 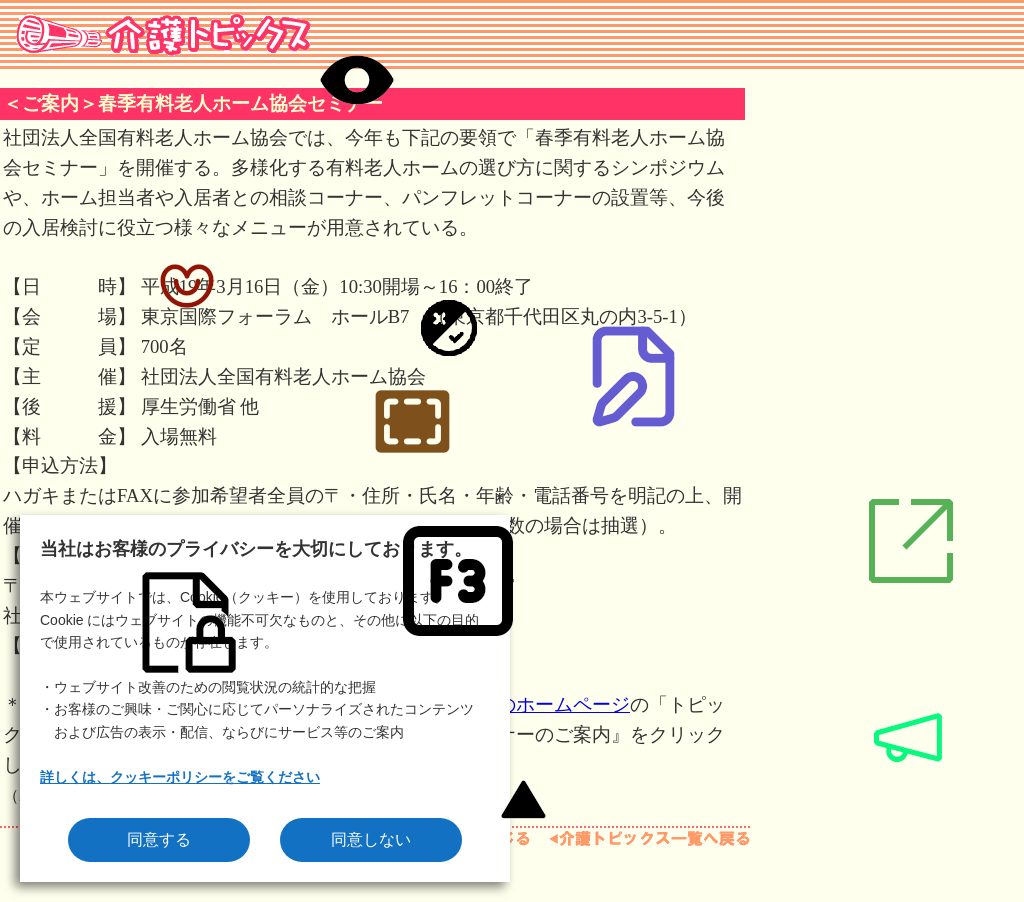 What do you see at coordinates (449, 328) in the screenshot?
I see `indicates an unstable or inconsistent status` at bounding box center [449, 328].